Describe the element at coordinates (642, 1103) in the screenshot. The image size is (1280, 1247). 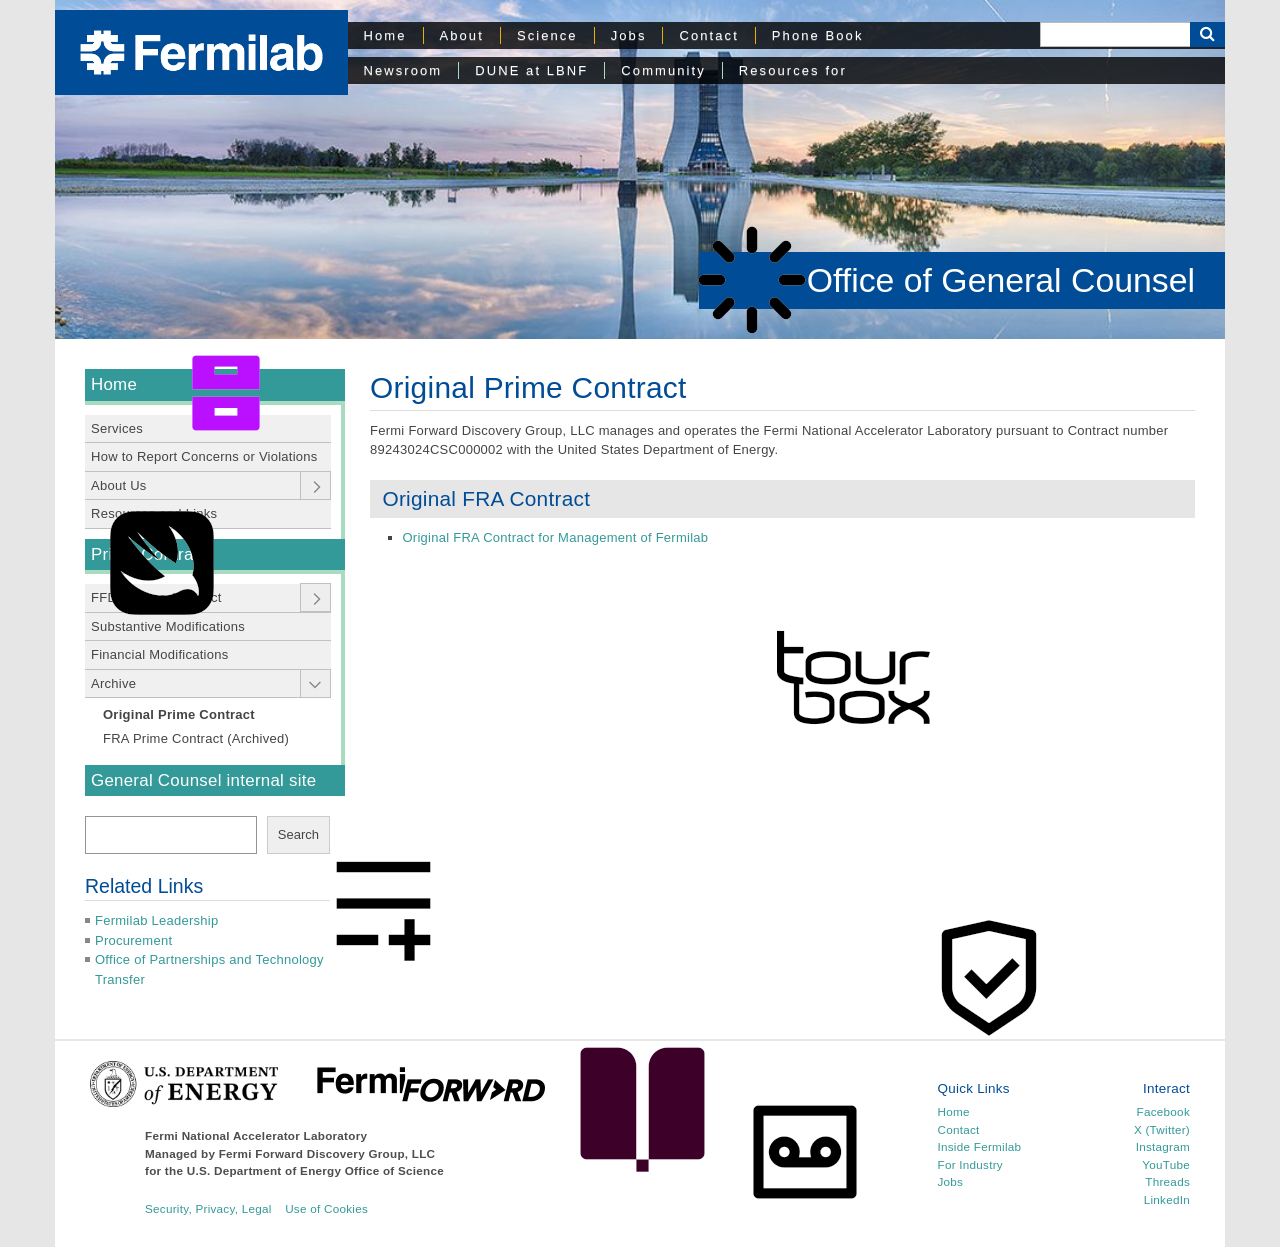
I see `open reading mode or e-reader` at that location.